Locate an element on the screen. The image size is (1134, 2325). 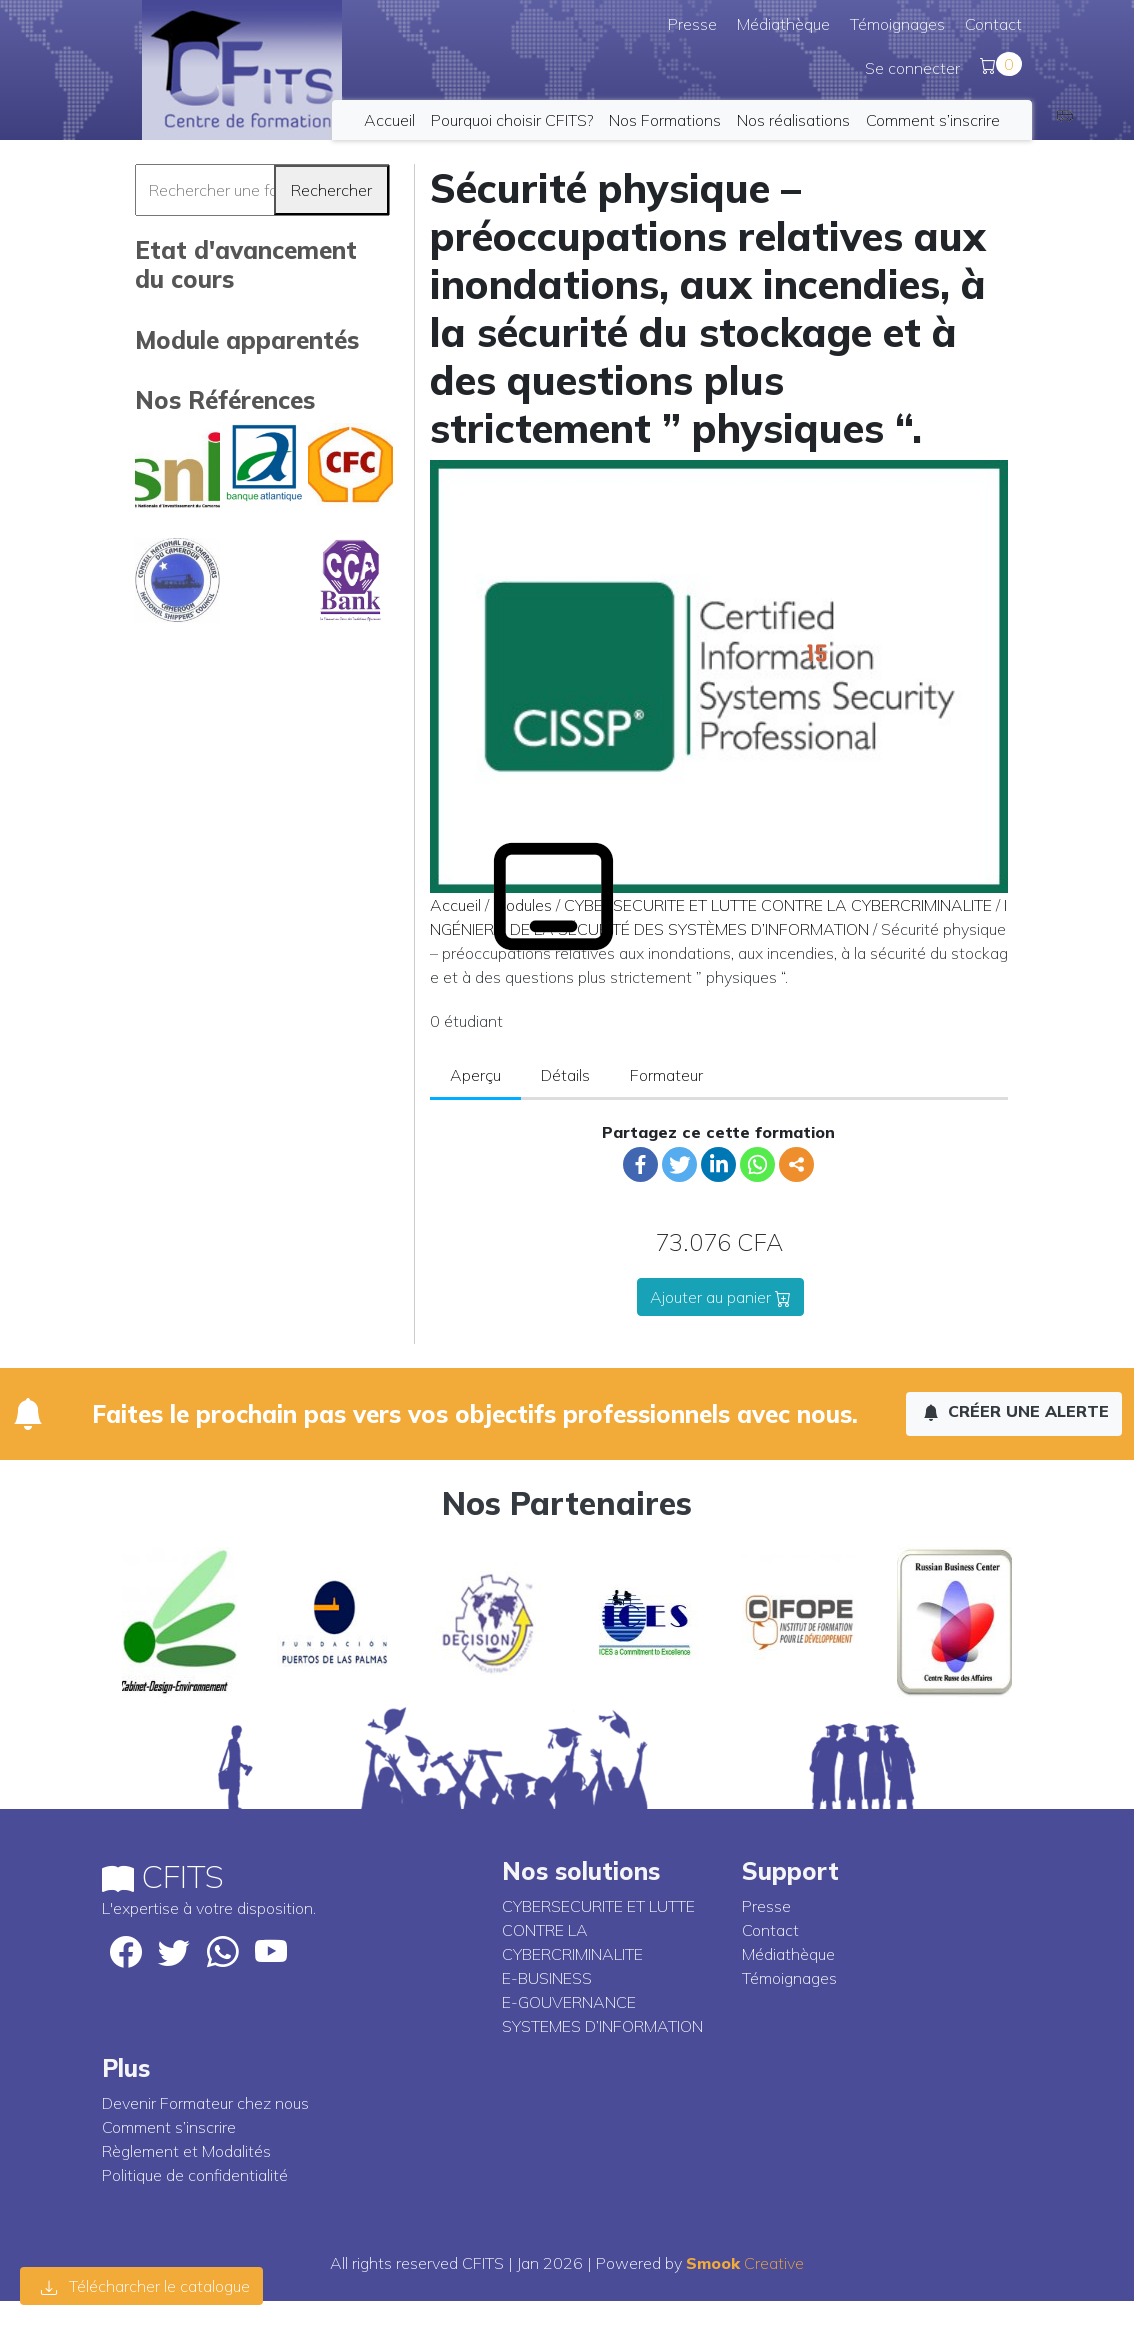
switch to landscape mode is located at coordinates (553, 896).